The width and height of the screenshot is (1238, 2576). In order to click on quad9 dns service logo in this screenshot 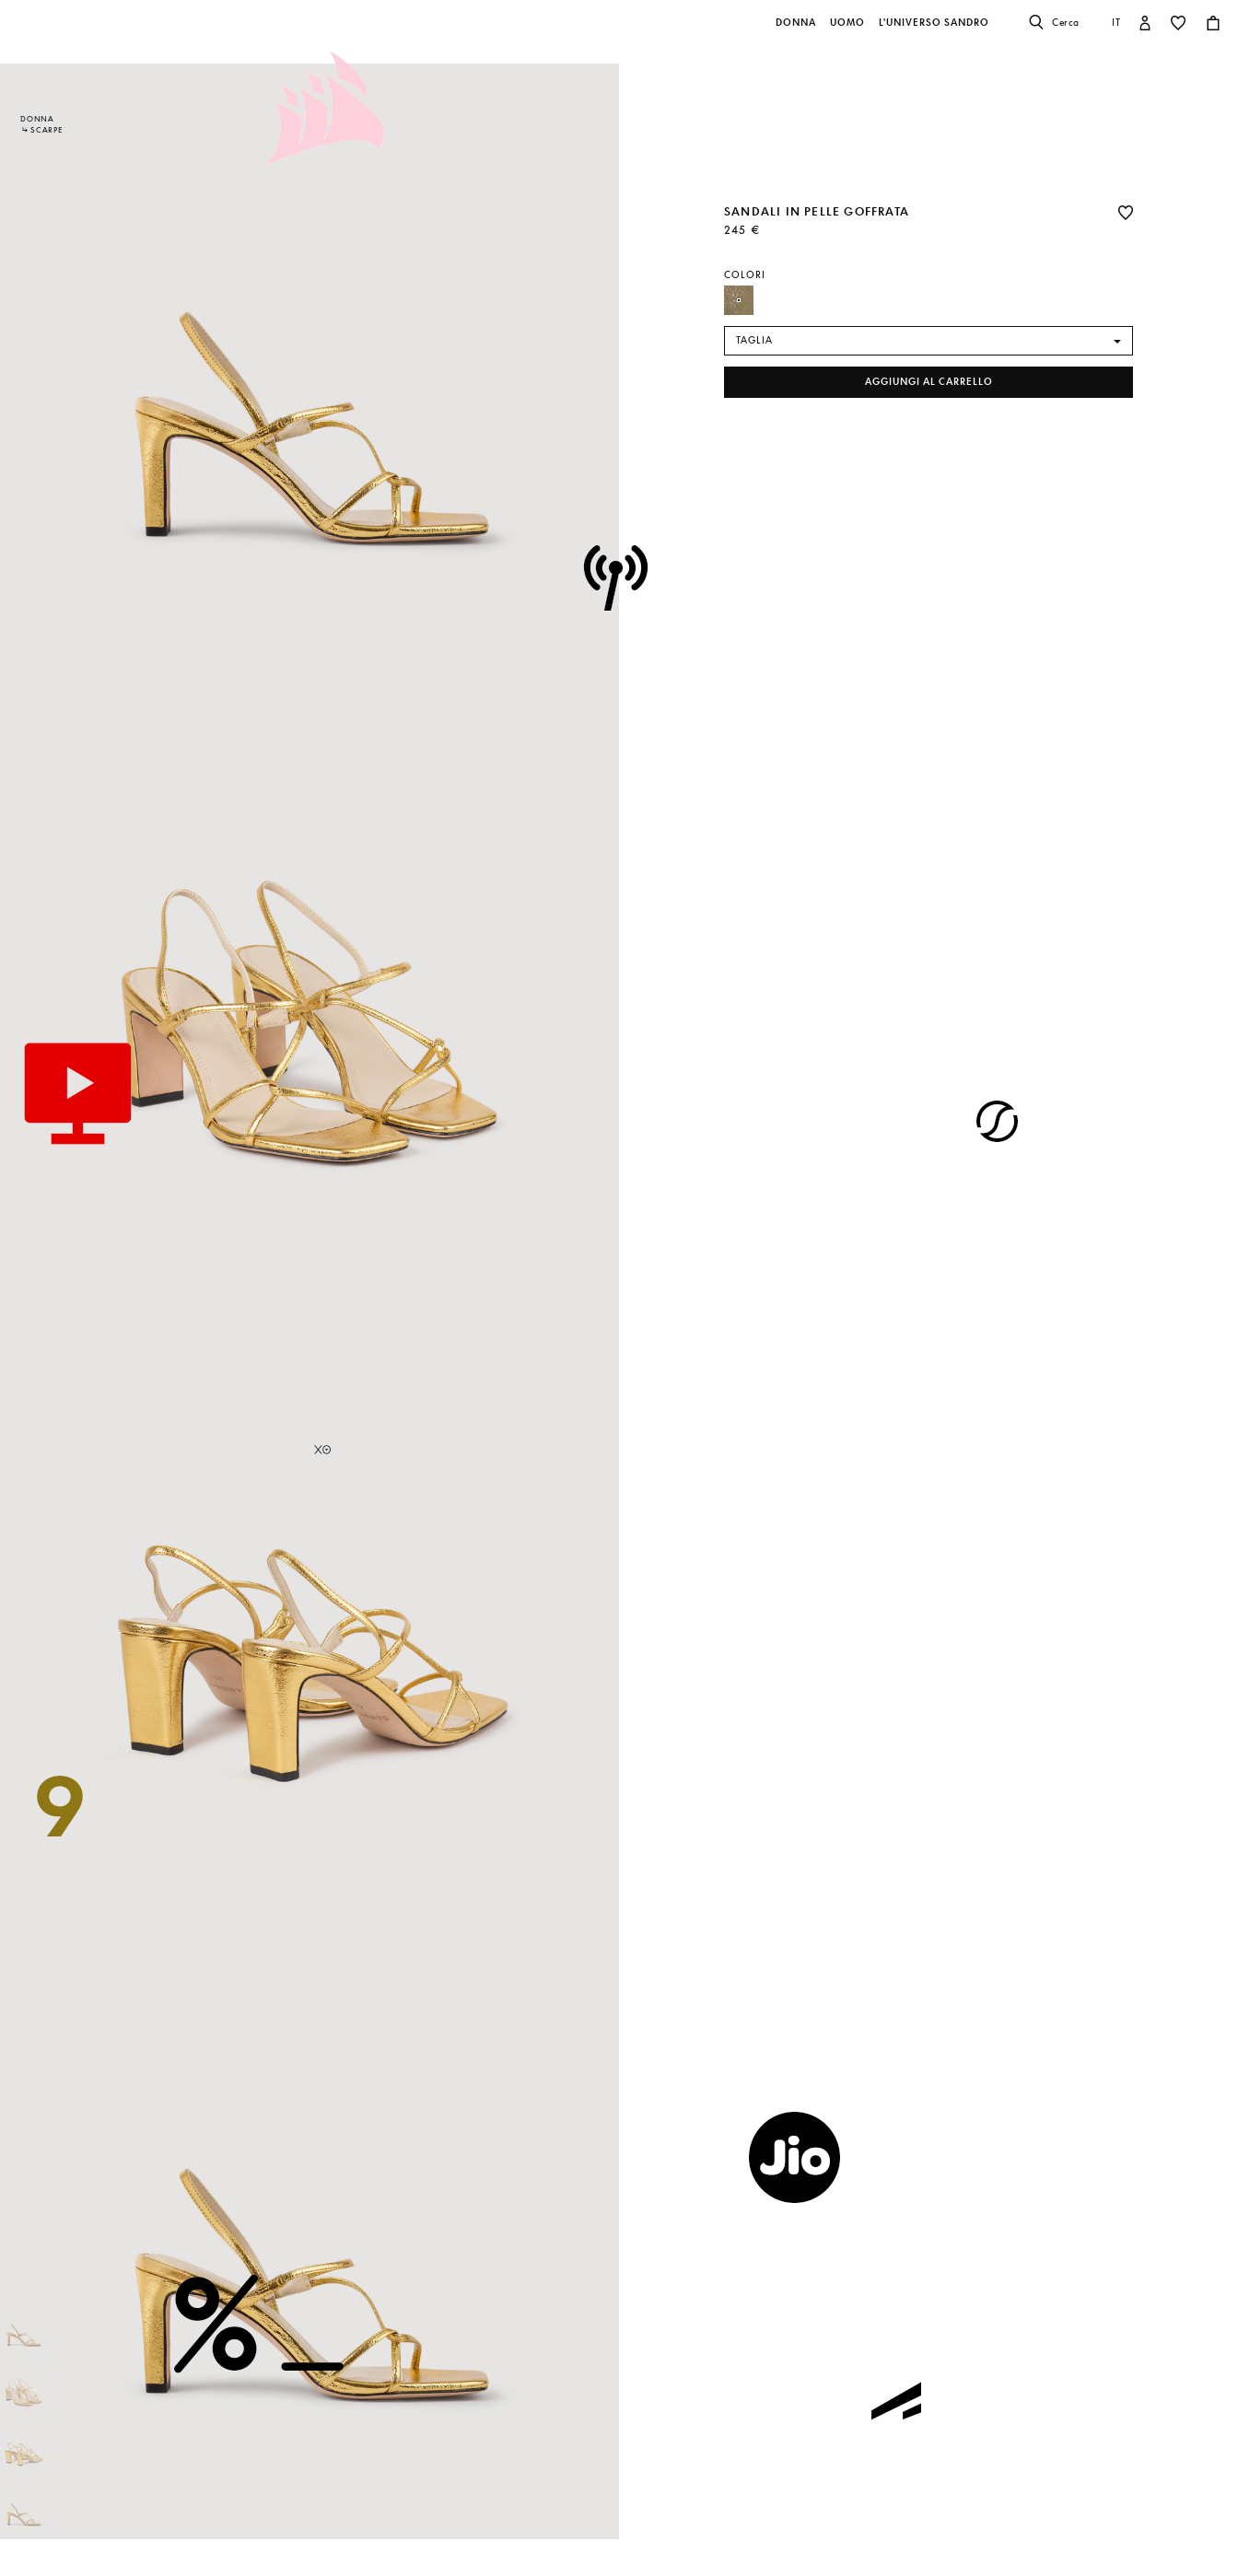, I will do `click(60, 1806)`.